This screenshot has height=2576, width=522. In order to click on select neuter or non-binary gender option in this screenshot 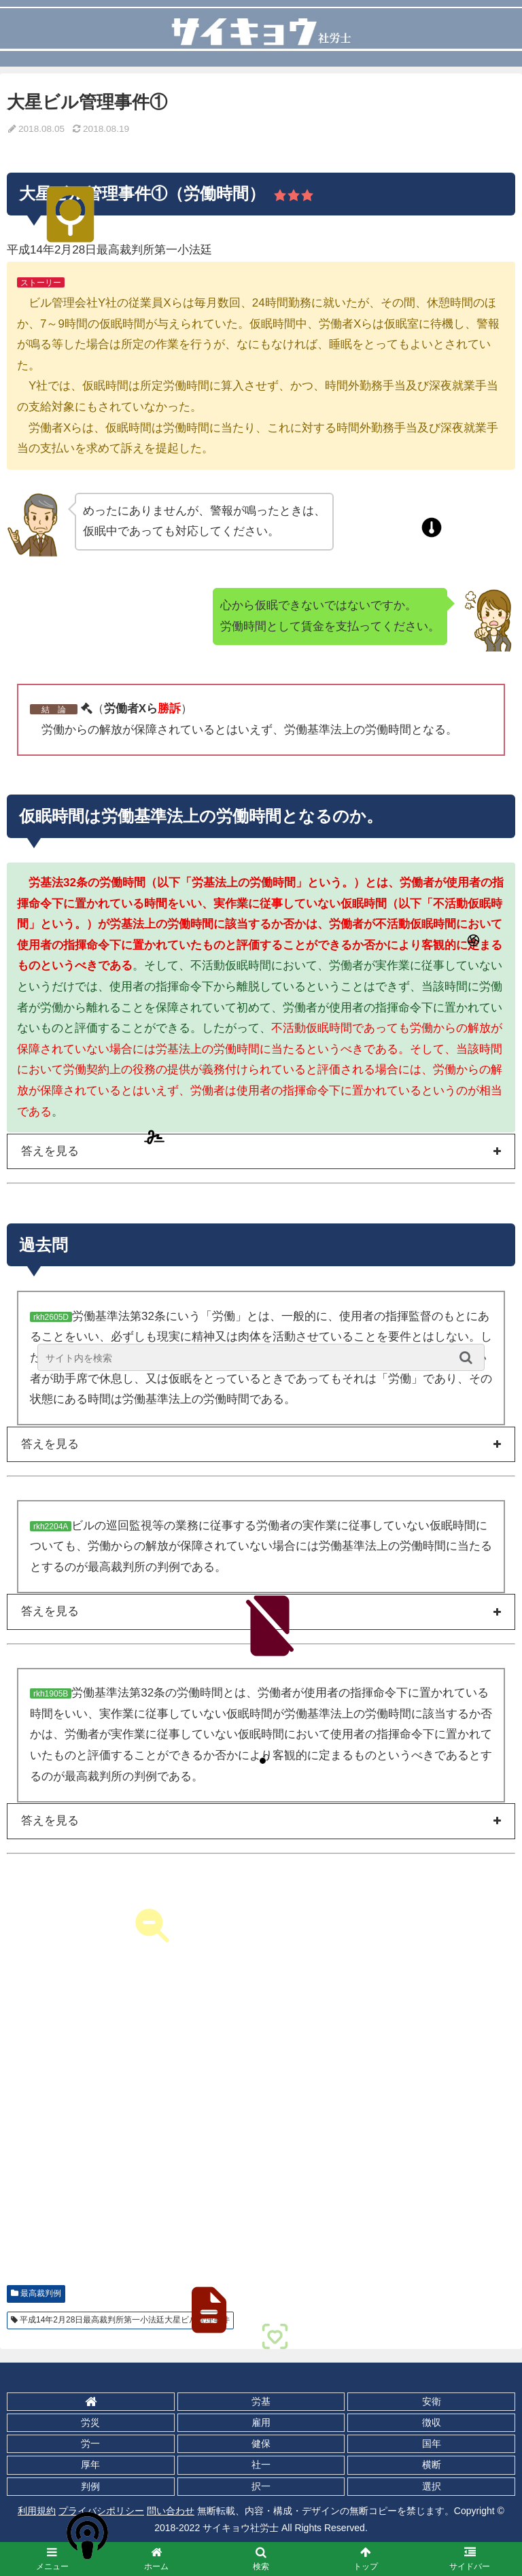, I will do `click(70, 214)`.